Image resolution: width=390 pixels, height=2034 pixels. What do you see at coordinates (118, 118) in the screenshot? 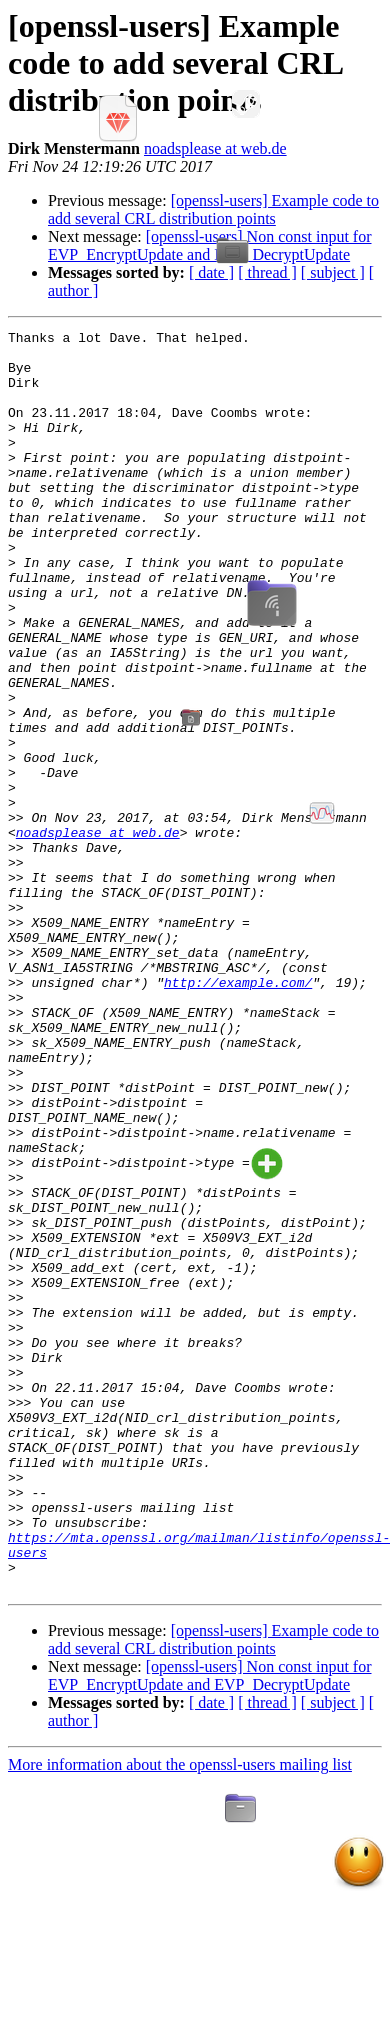
I see `a ruby programming language file` at bounding box center [118, 118].